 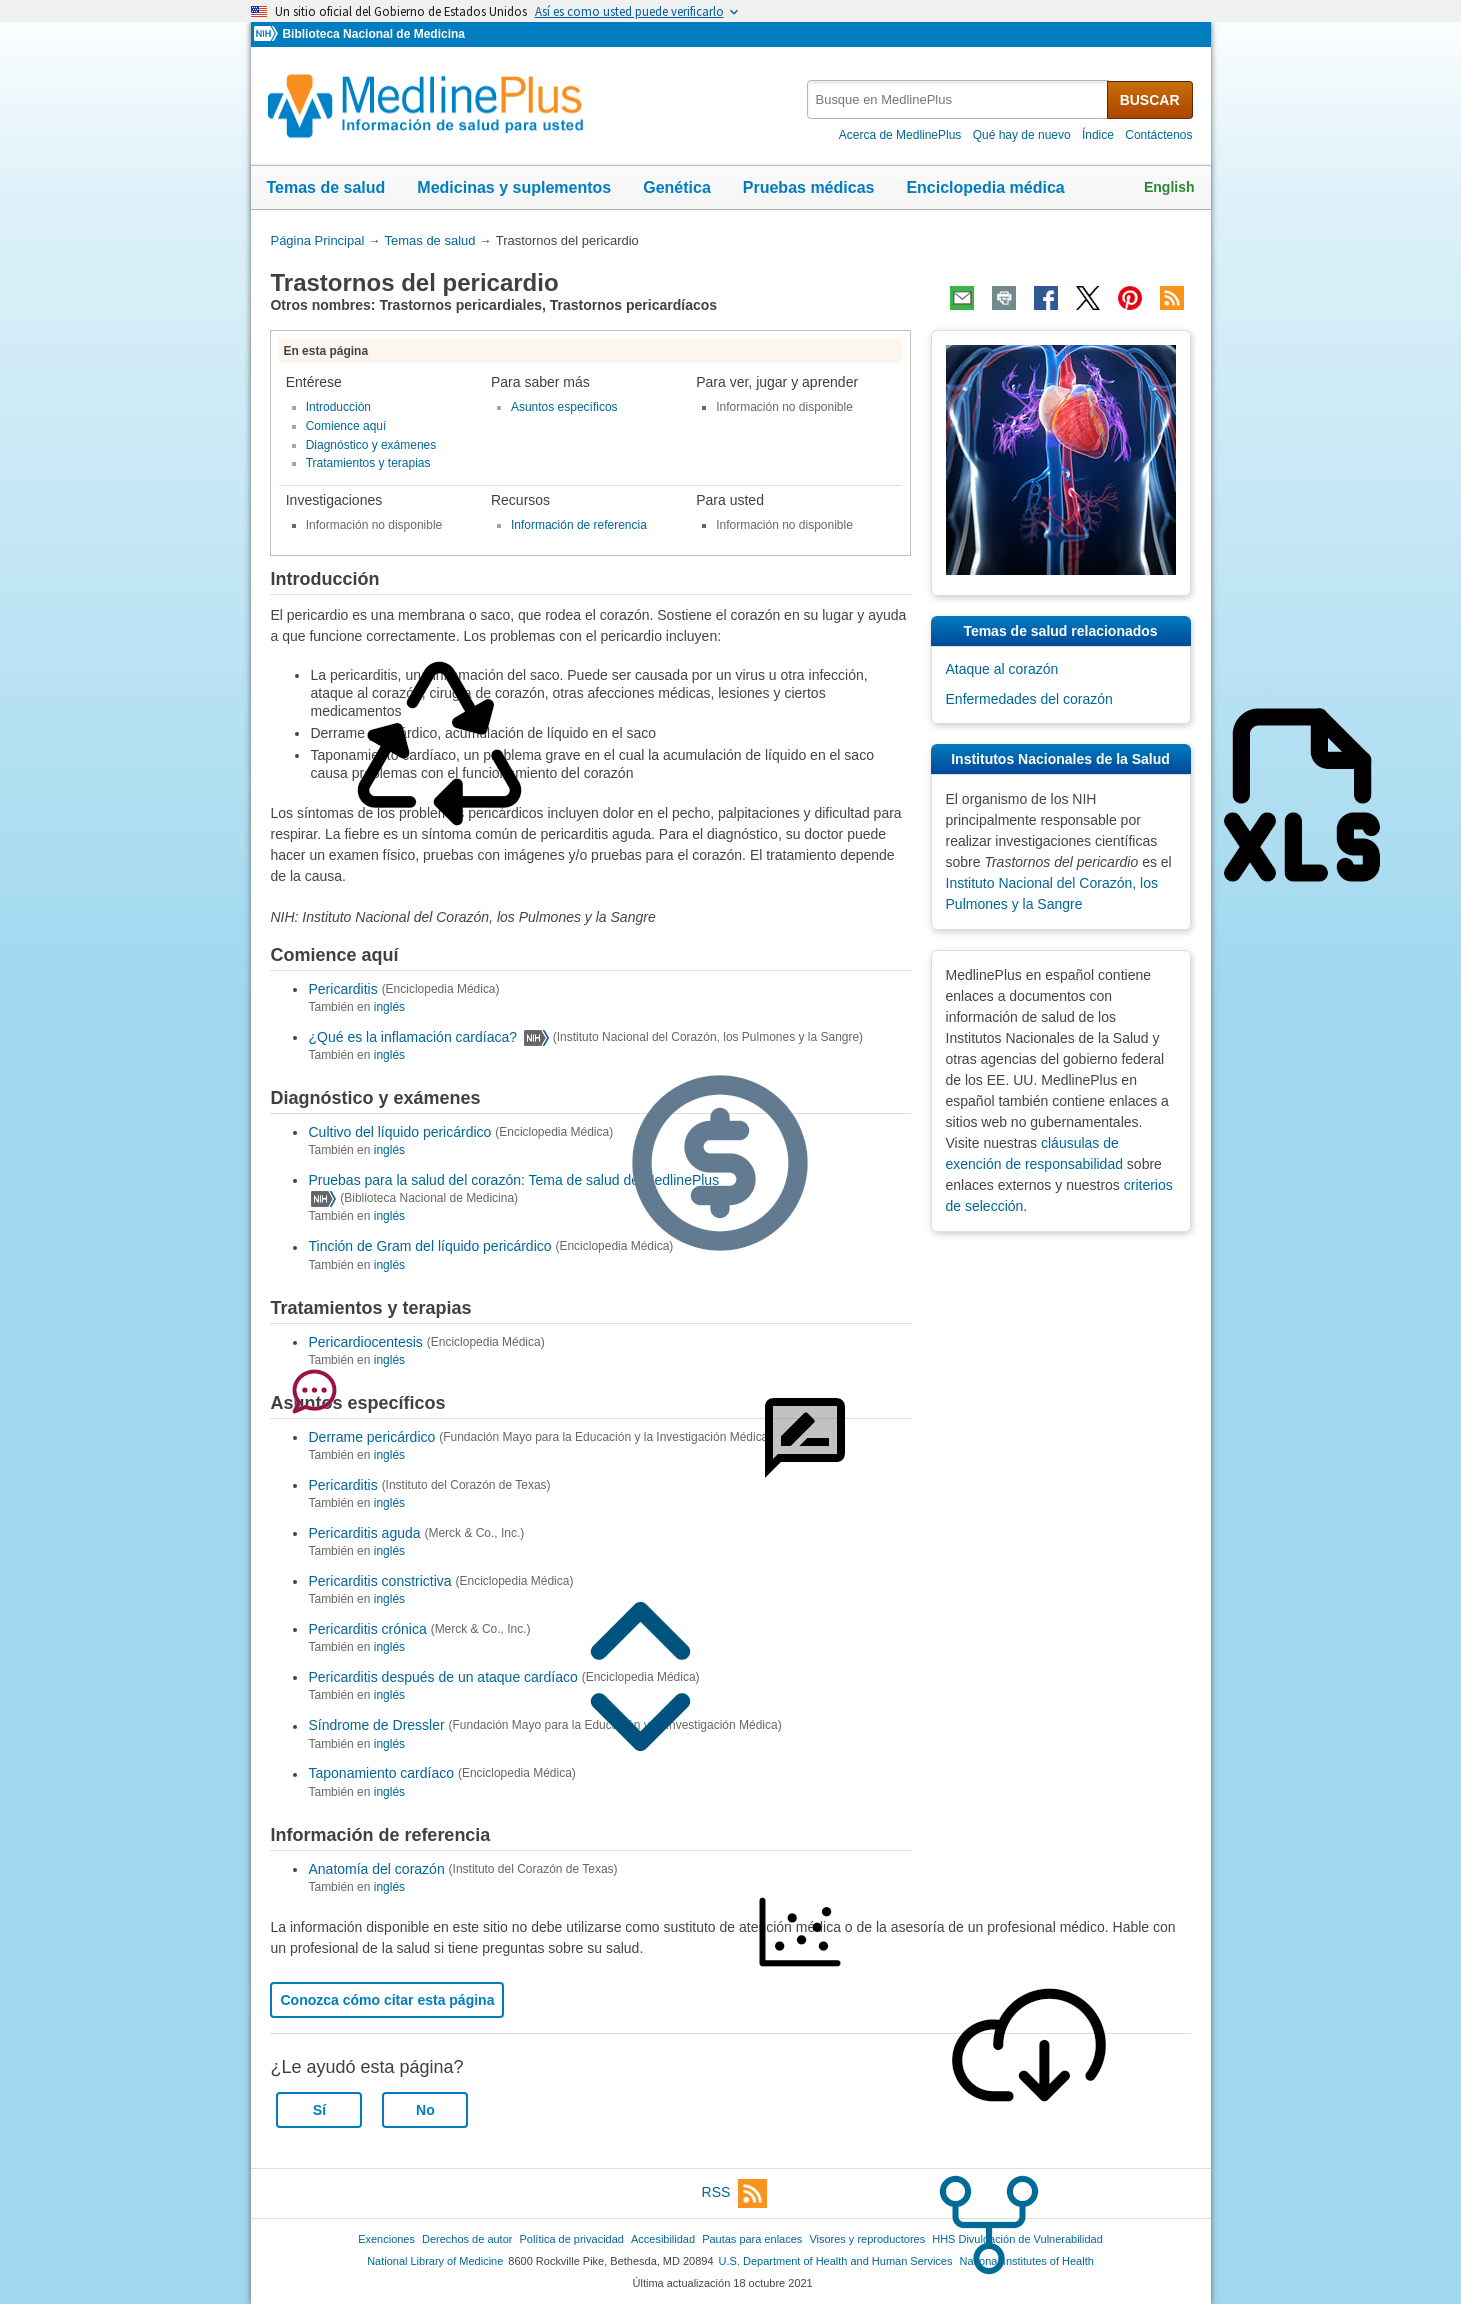 I want to click on view scatter plot data, so click(x=800, y=1932).